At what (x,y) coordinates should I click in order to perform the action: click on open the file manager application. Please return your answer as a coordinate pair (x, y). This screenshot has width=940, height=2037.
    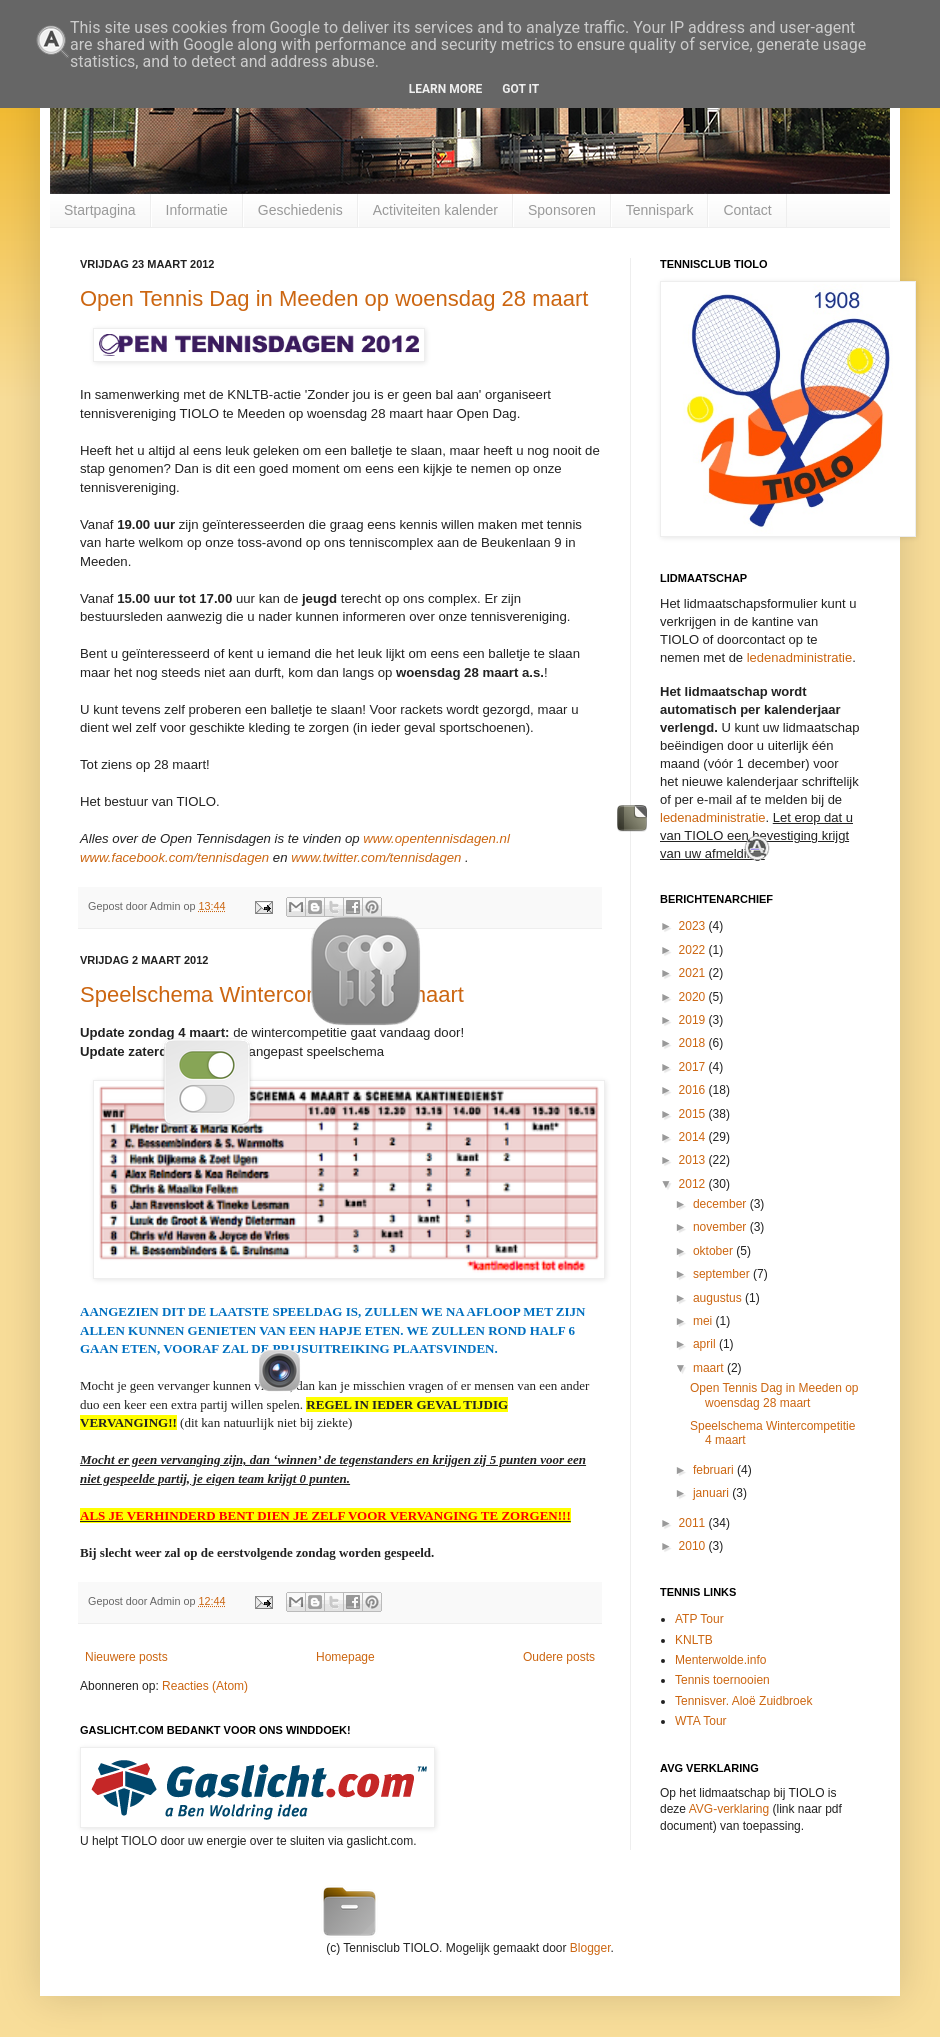
    Looking at the image, I should click on (349, 1911).